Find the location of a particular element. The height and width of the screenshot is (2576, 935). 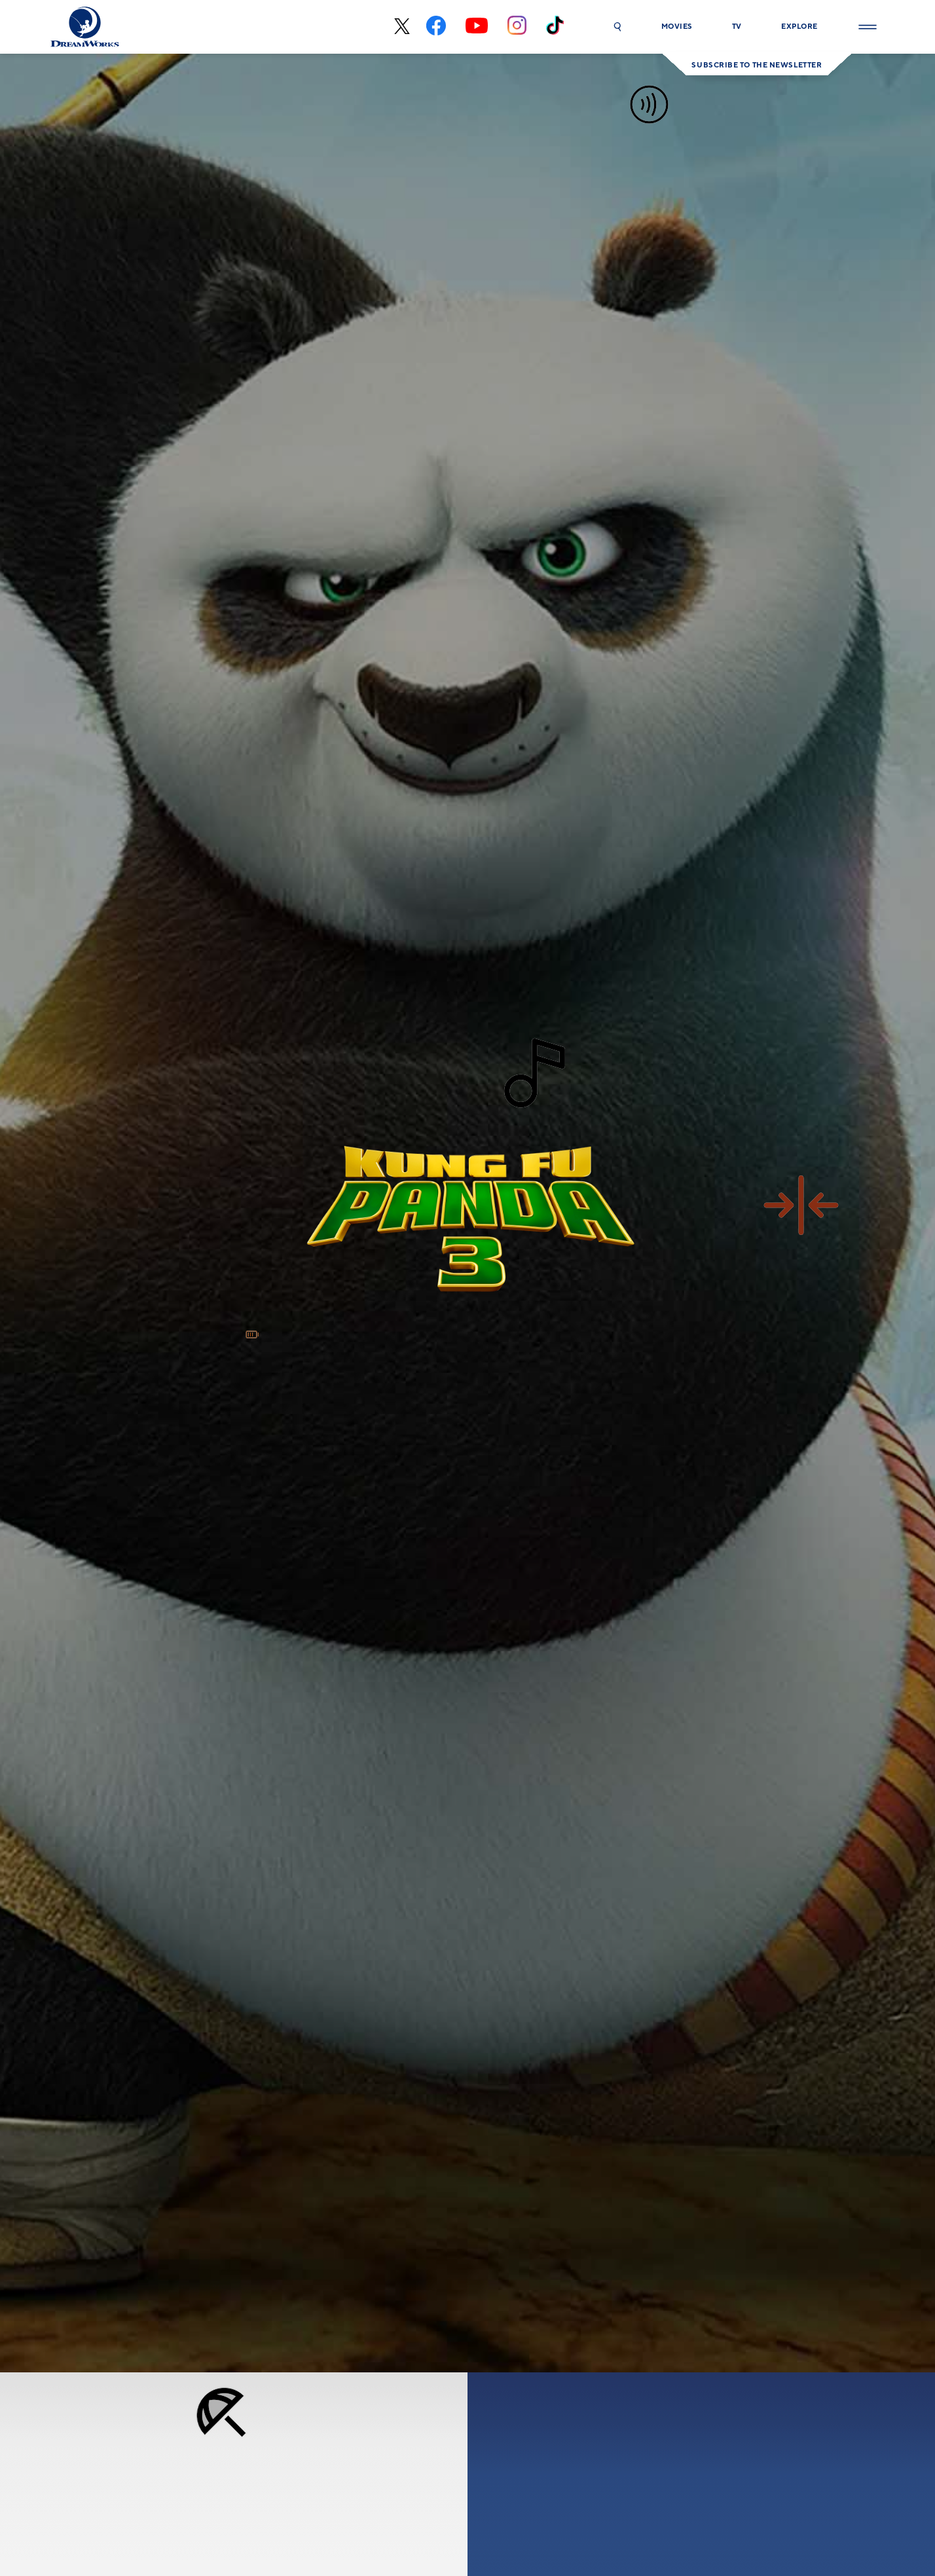

access beach or vacation-related features is located at coordinates (221, 2412).